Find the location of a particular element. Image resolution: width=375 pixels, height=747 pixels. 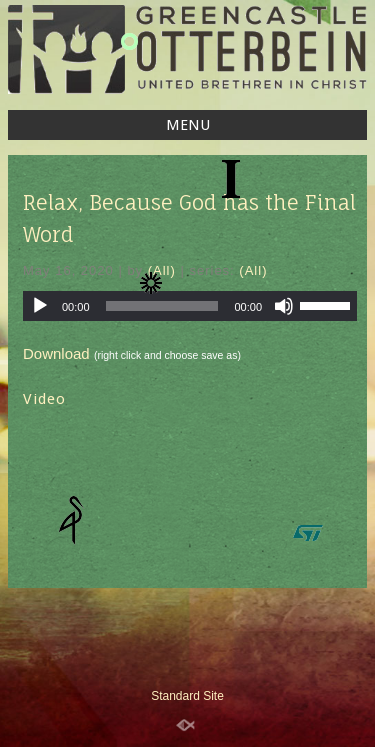

minio object storage service logo is located at coordinates (71, 520).